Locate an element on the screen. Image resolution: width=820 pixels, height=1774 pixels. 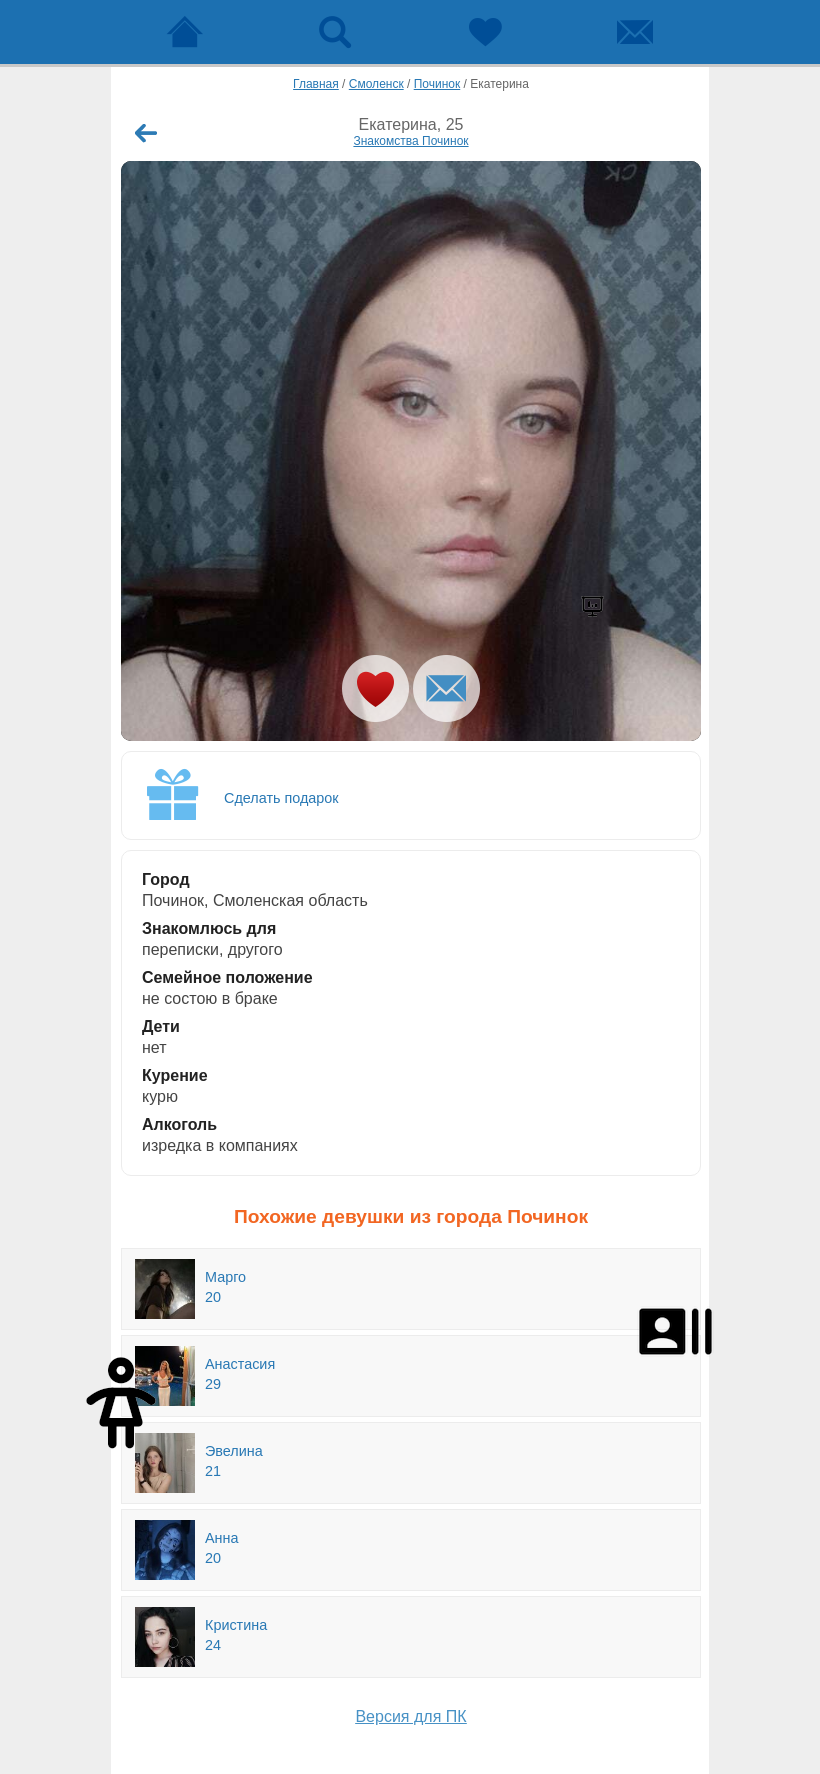
indicates women's restroom is located at coordinates (121, 1405).